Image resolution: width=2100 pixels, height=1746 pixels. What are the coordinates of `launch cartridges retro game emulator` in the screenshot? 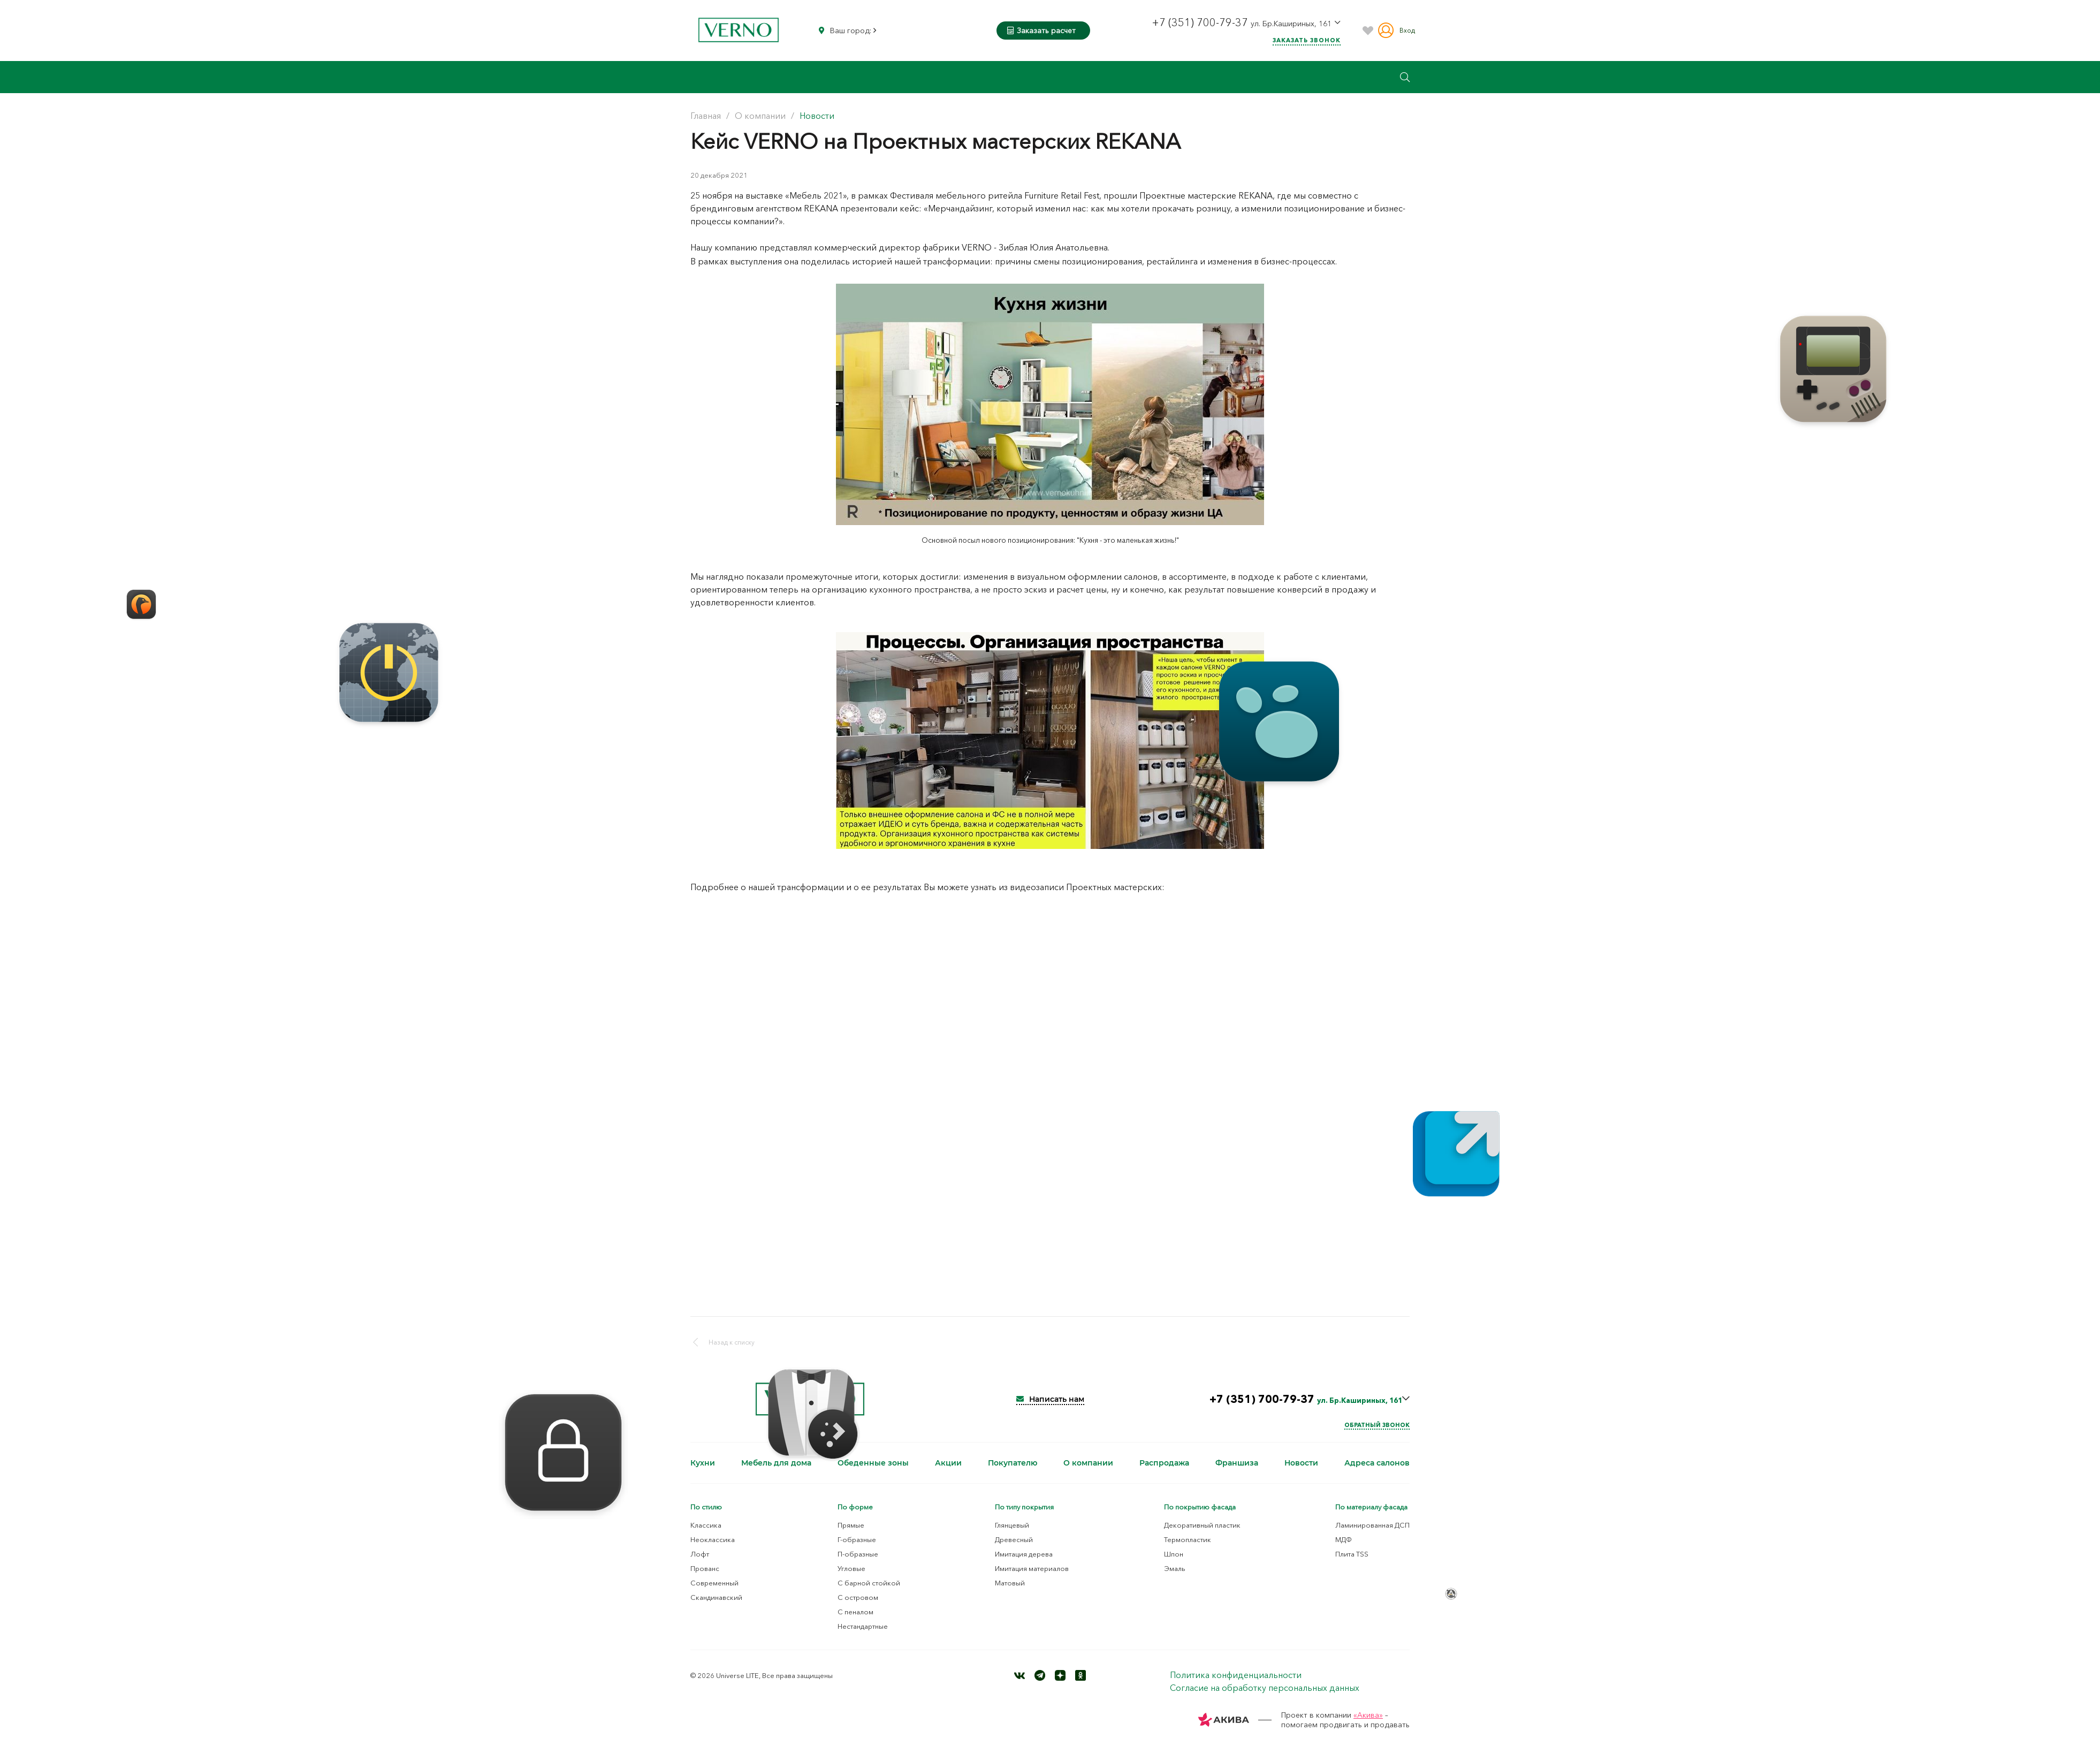 It's located at (1833, 369).